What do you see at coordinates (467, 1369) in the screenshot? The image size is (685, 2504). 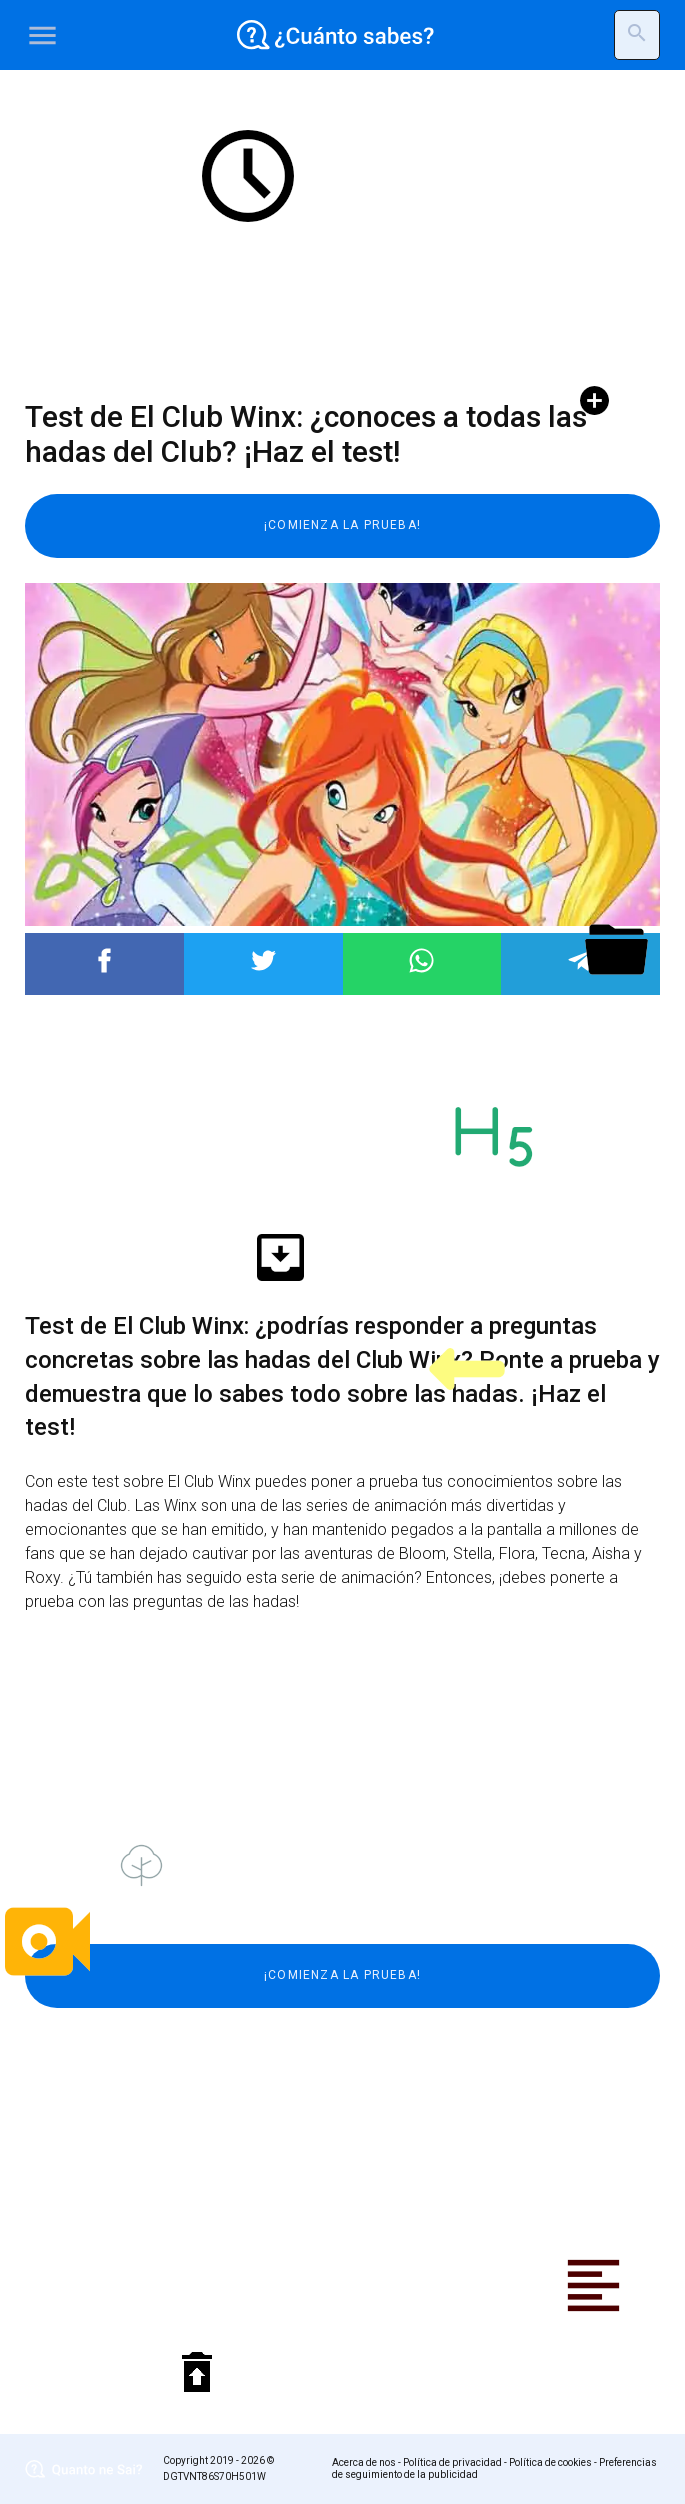 I see `go back to the previous screen` at bounding box center [467, 1369].